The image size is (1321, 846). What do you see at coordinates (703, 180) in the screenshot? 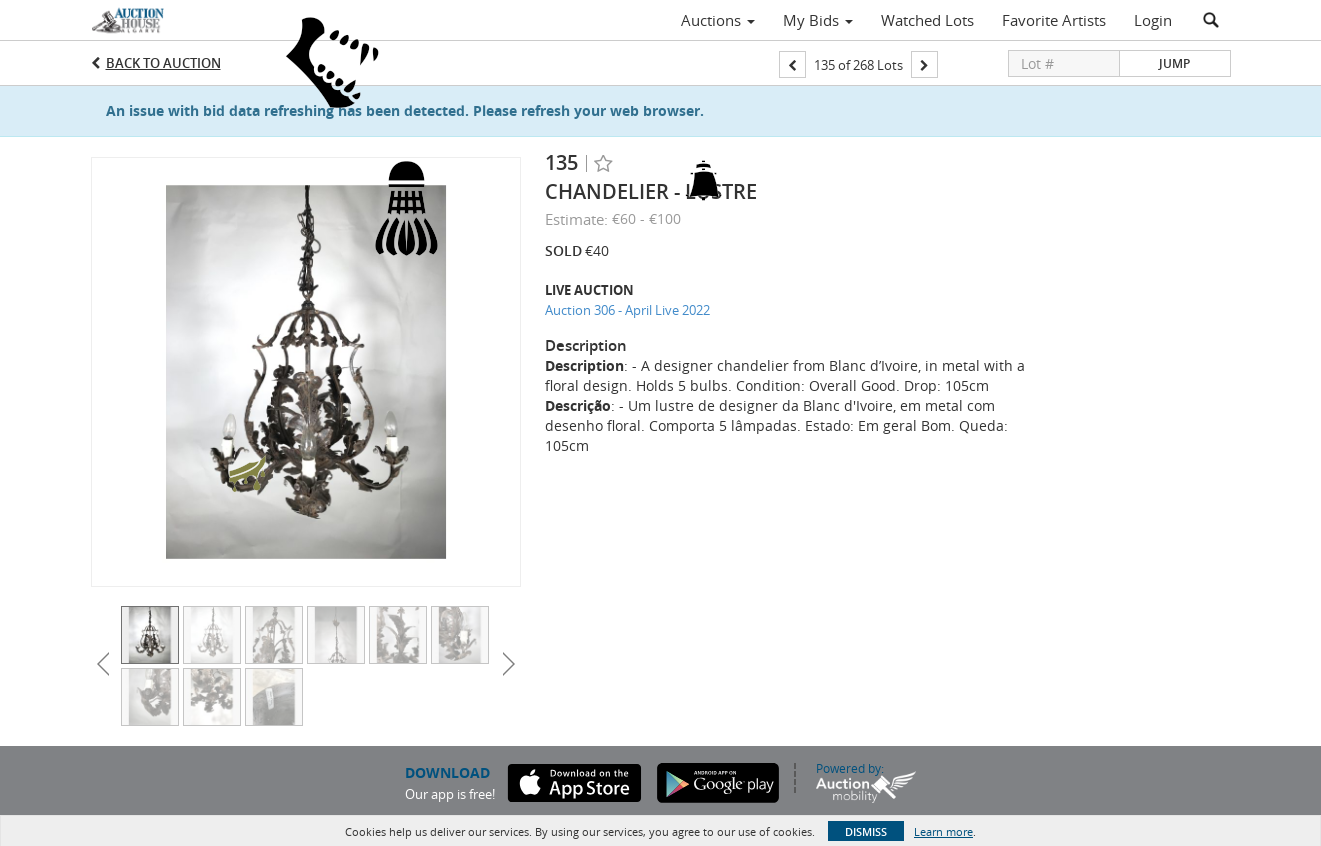
I see `navigate to sailing or boat-related content` at bounding box center [703, 180].